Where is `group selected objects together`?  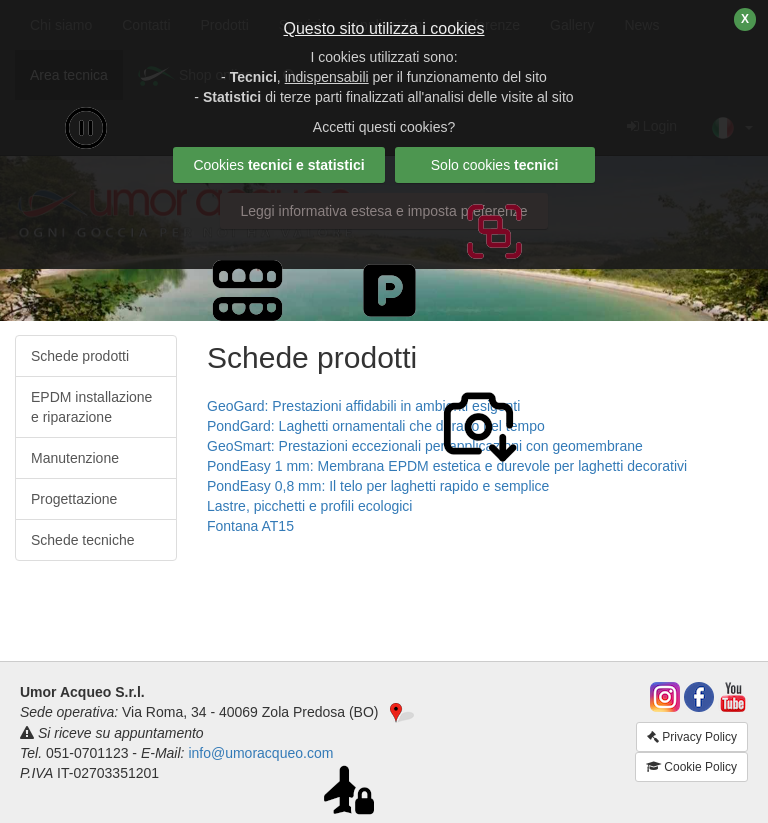 group selected objects together is located at coordinates (494, 231).